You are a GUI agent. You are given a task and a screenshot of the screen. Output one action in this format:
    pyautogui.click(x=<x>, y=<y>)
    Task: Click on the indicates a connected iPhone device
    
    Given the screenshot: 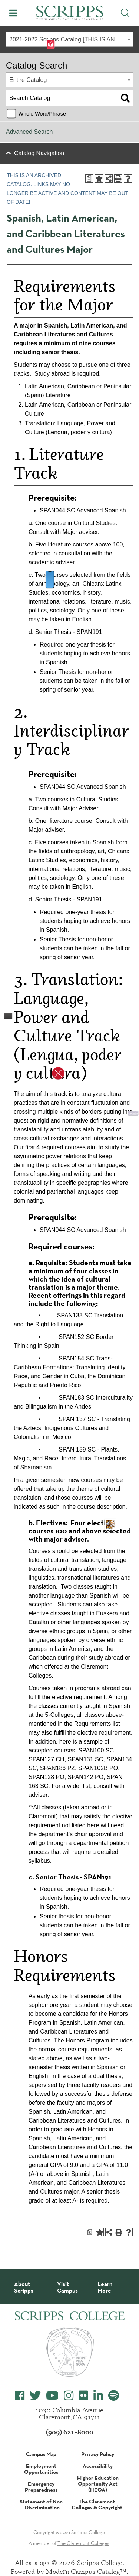 What is the action you would take?
    pyautogui.click(x=50, y=579)
    